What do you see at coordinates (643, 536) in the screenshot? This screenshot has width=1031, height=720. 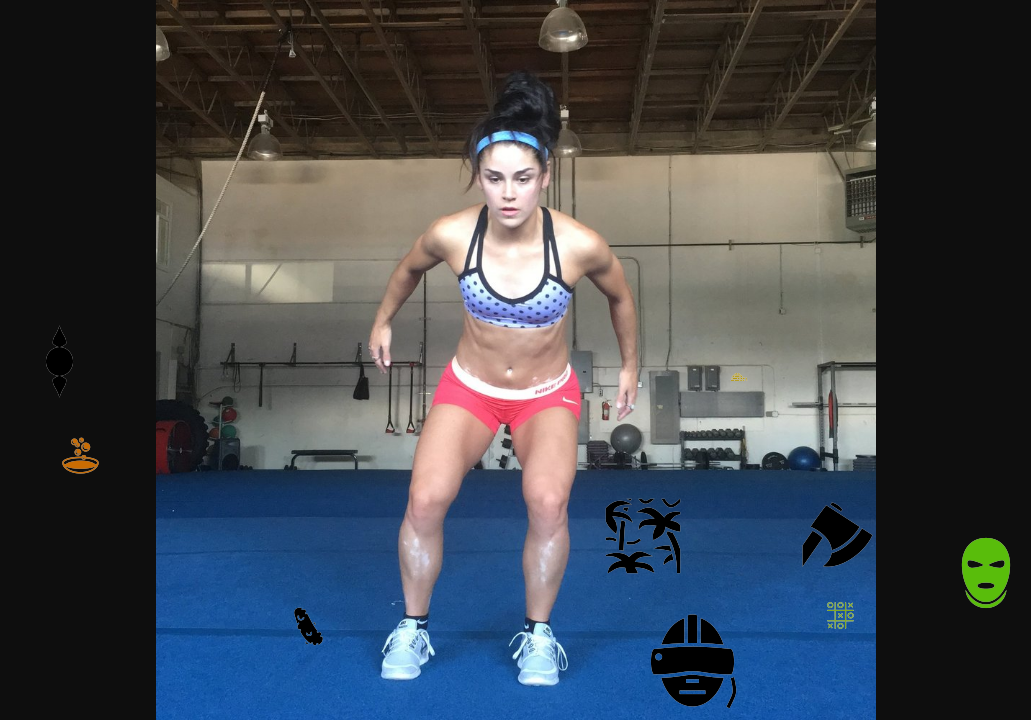 I see `select jungle or tropical environment` at bounding box center [643, 536].